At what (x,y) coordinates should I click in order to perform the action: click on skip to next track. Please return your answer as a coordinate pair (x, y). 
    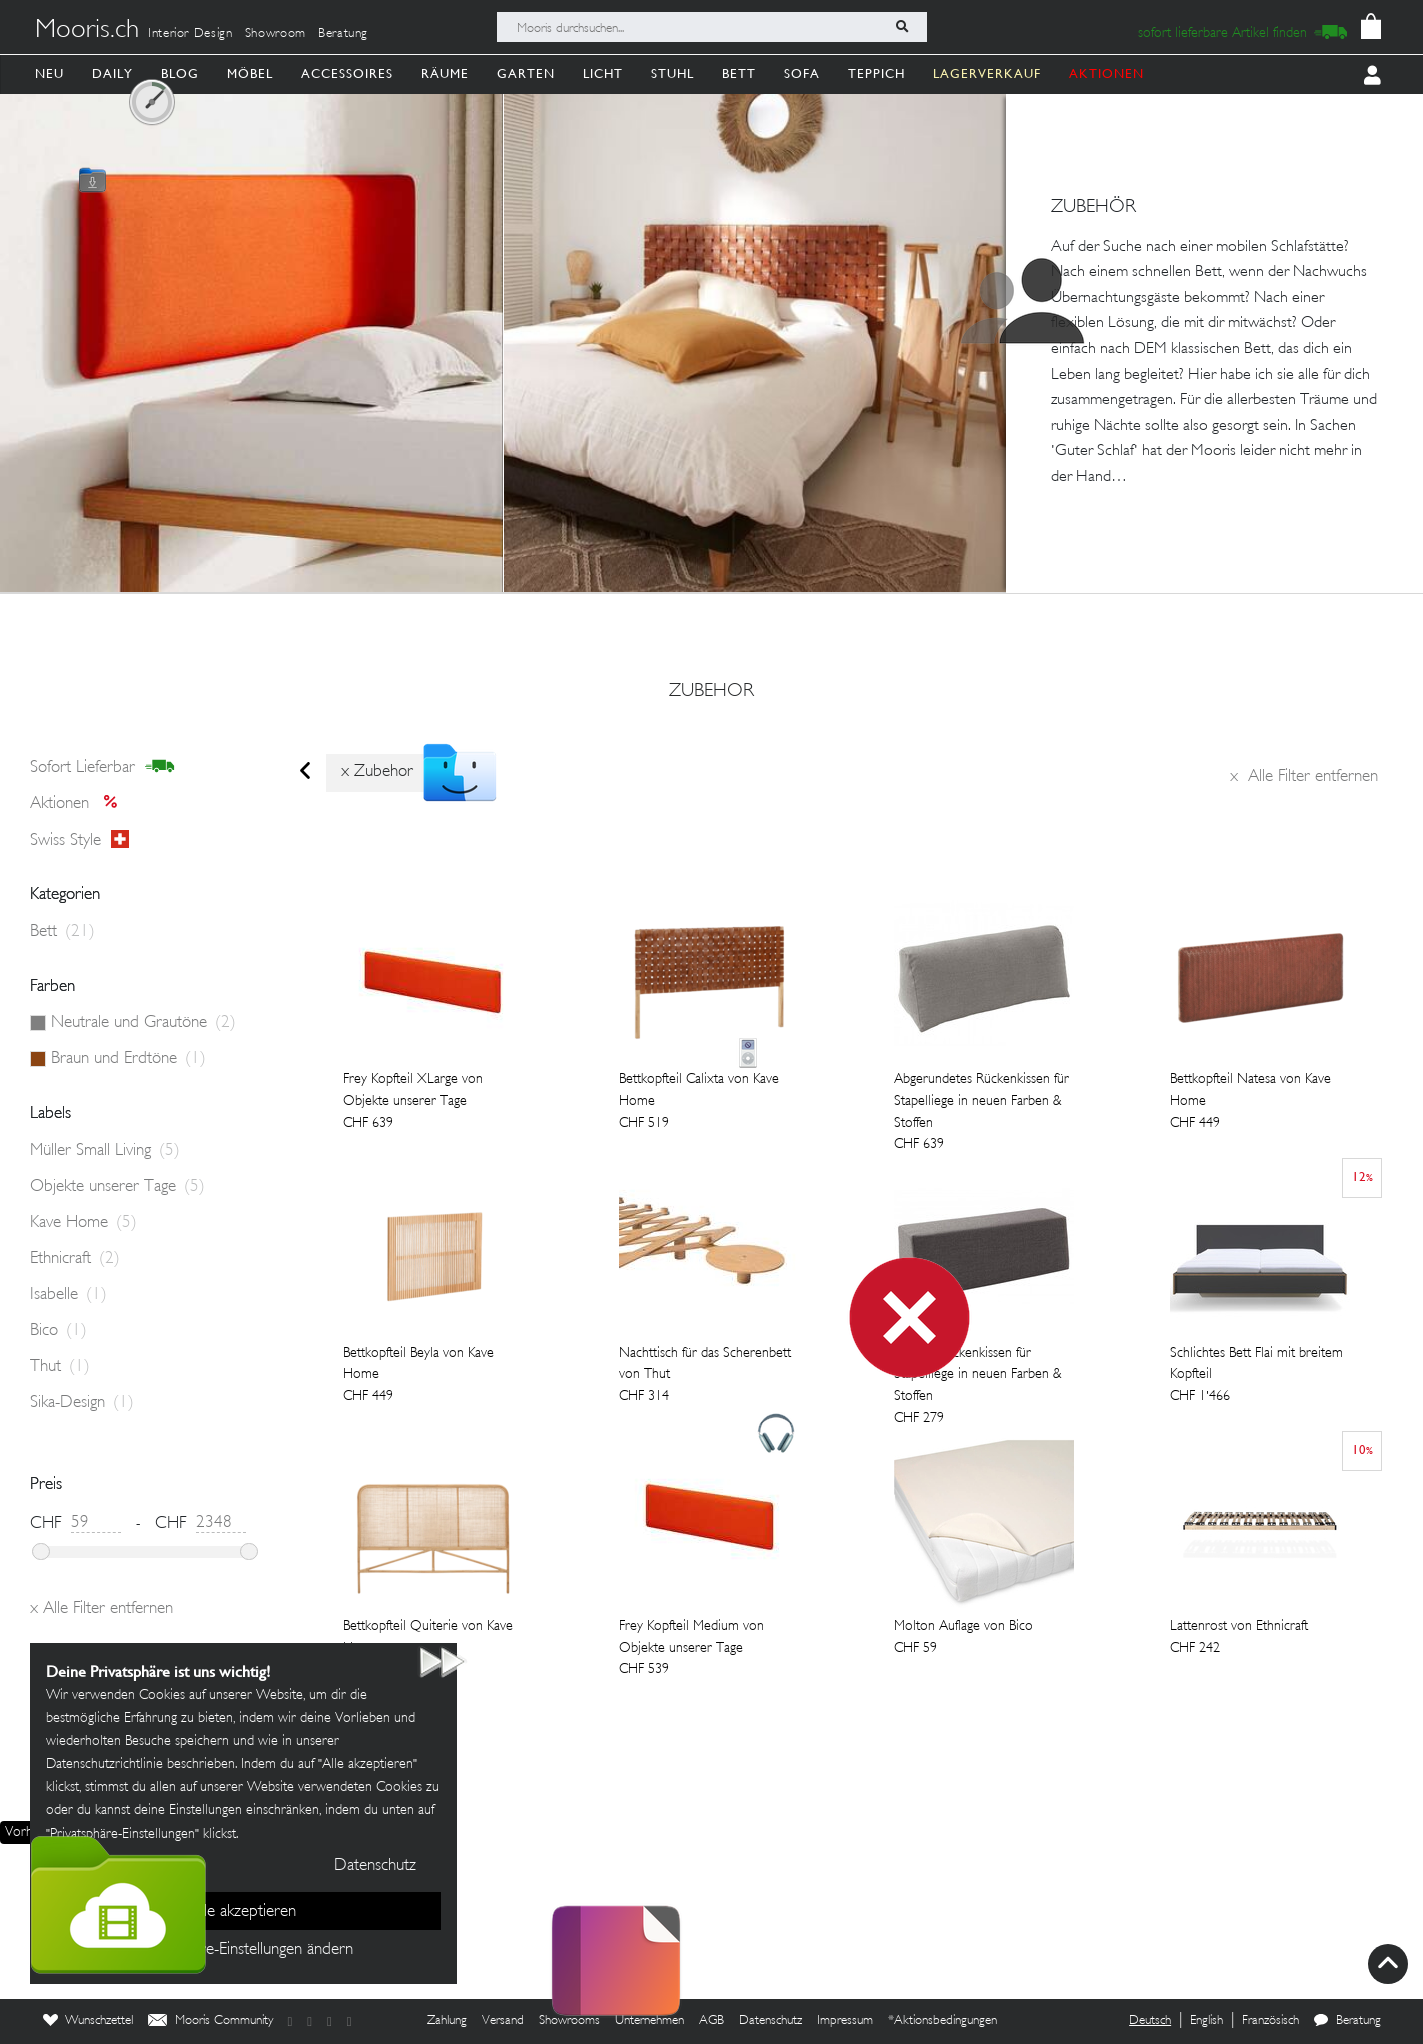
    Looking at the image, I should click on (441, 1661).